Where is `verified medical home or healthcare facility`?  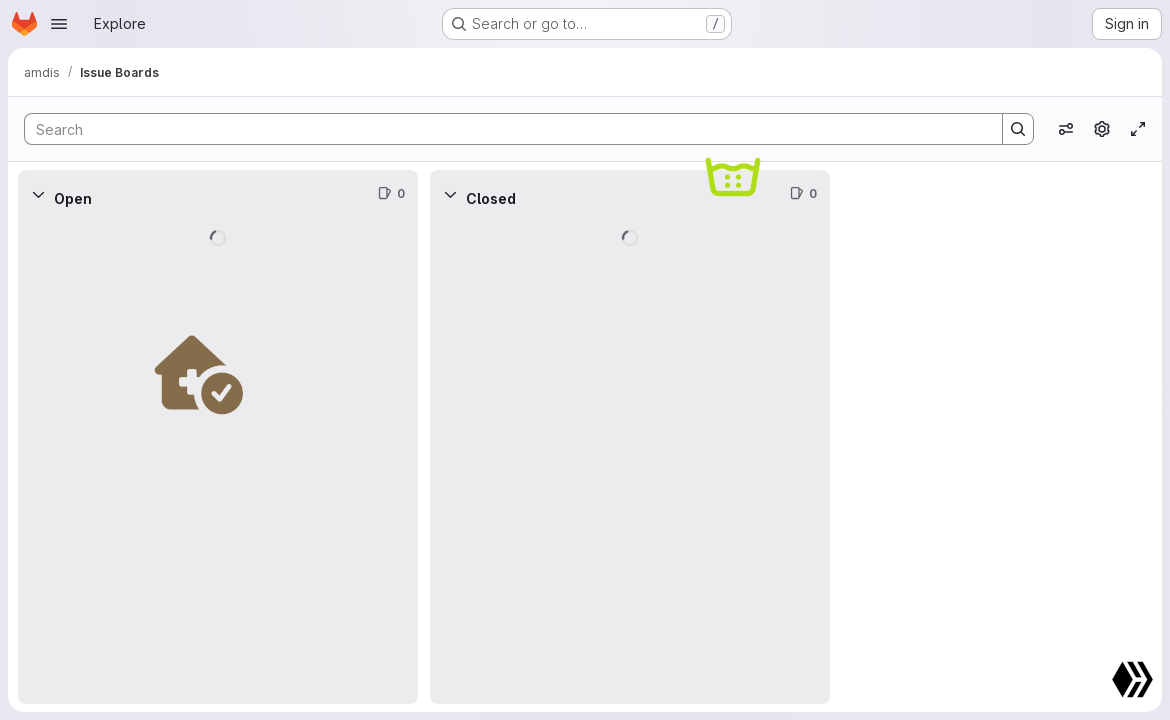
verified medical home or healthcare facility is located at coordinates (196, 372).